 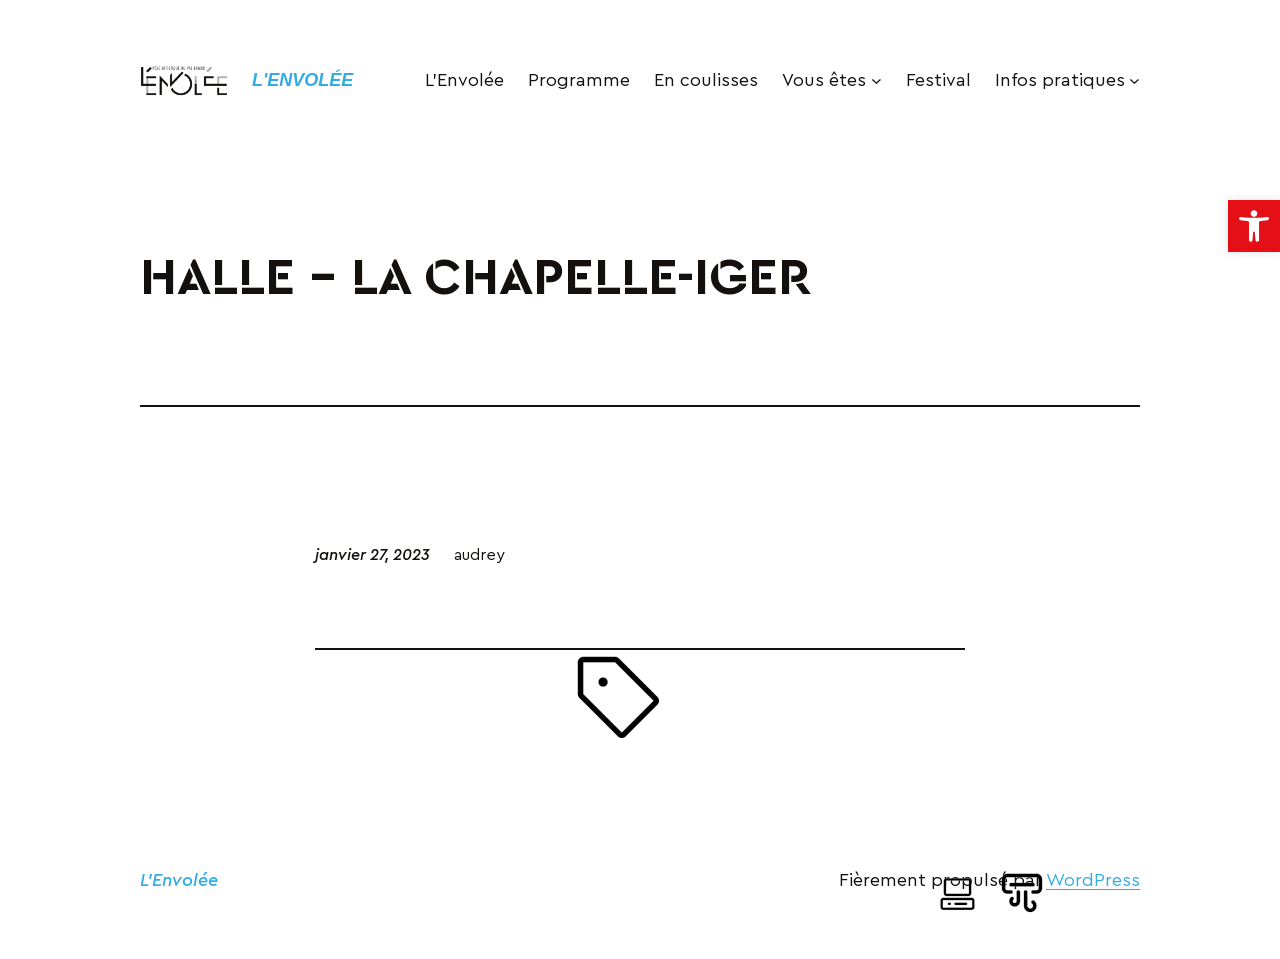 I want to click on adjust air conditioning or ventilation settings, so click(x=1022, y=892).